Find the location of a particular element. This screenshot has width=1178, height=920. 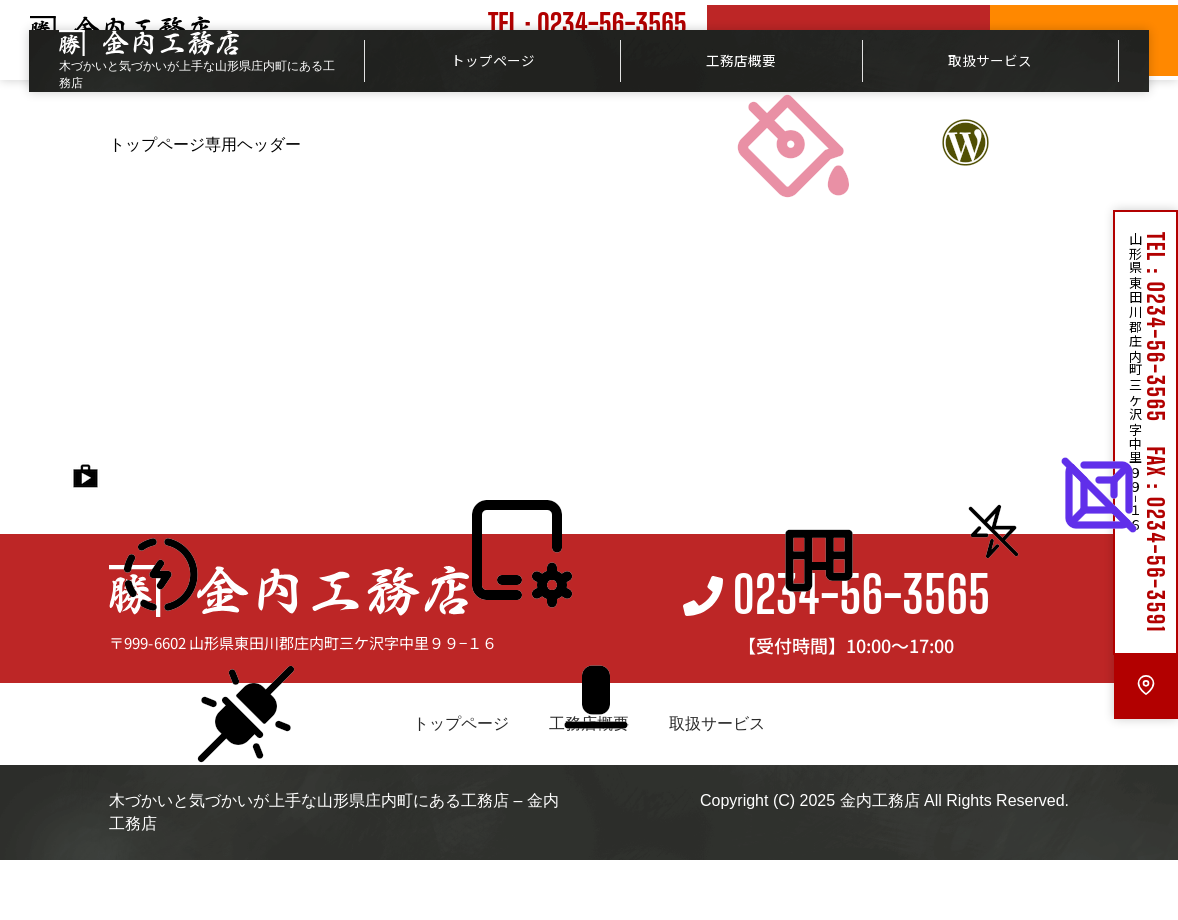

access tablet device settings is located at coordinates (517, 550).